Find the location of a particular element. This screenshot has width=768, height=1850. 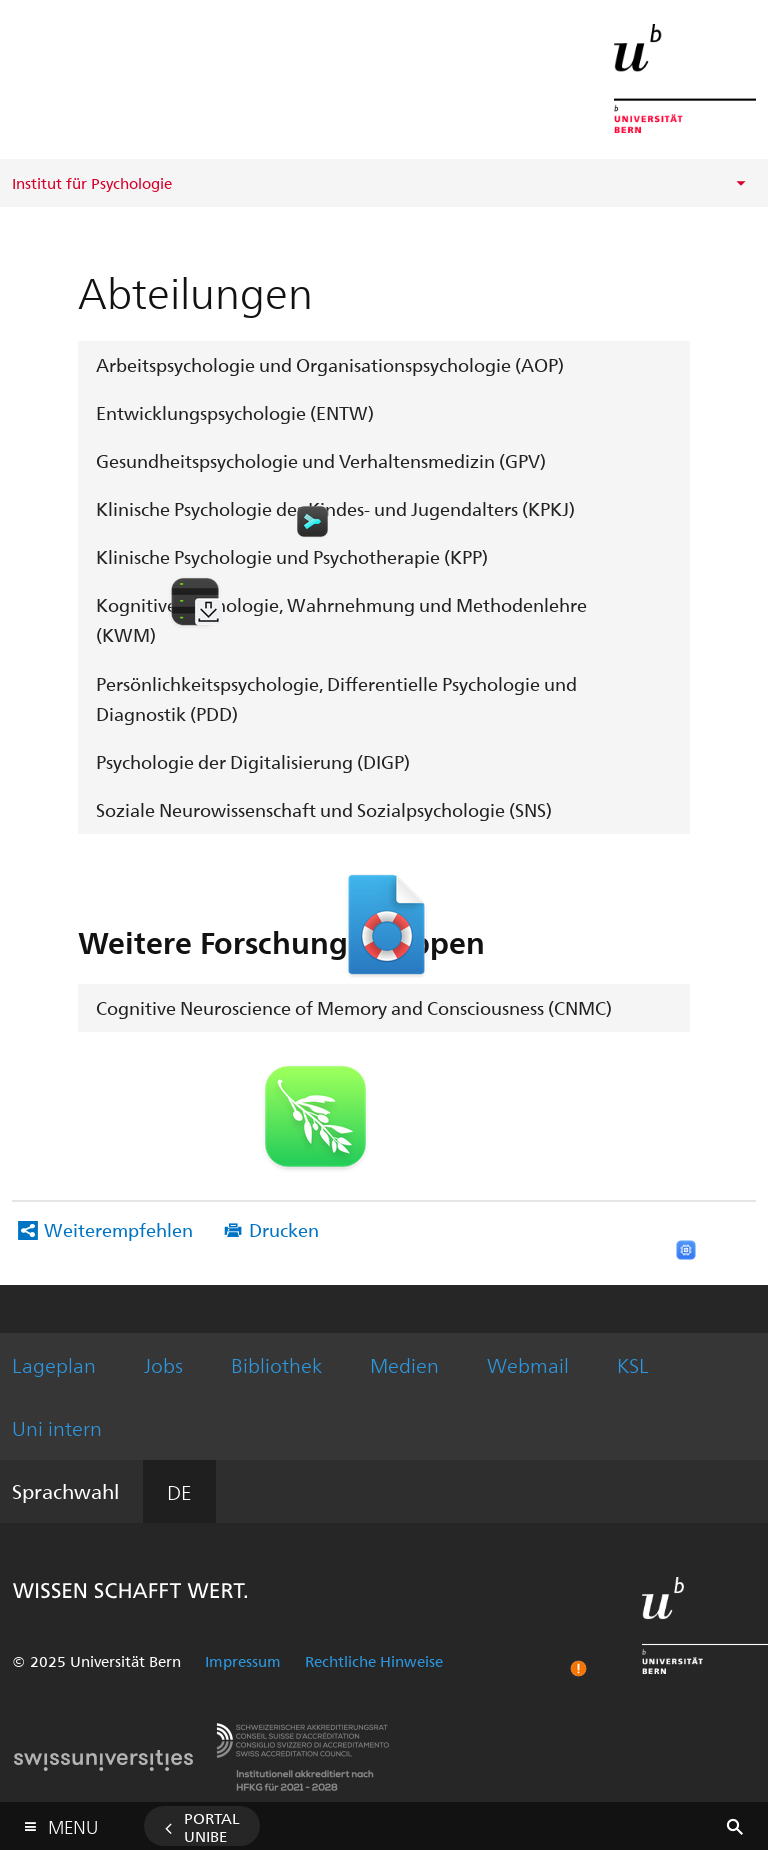

configure network server installation settings is located at coordinates (195, 602).